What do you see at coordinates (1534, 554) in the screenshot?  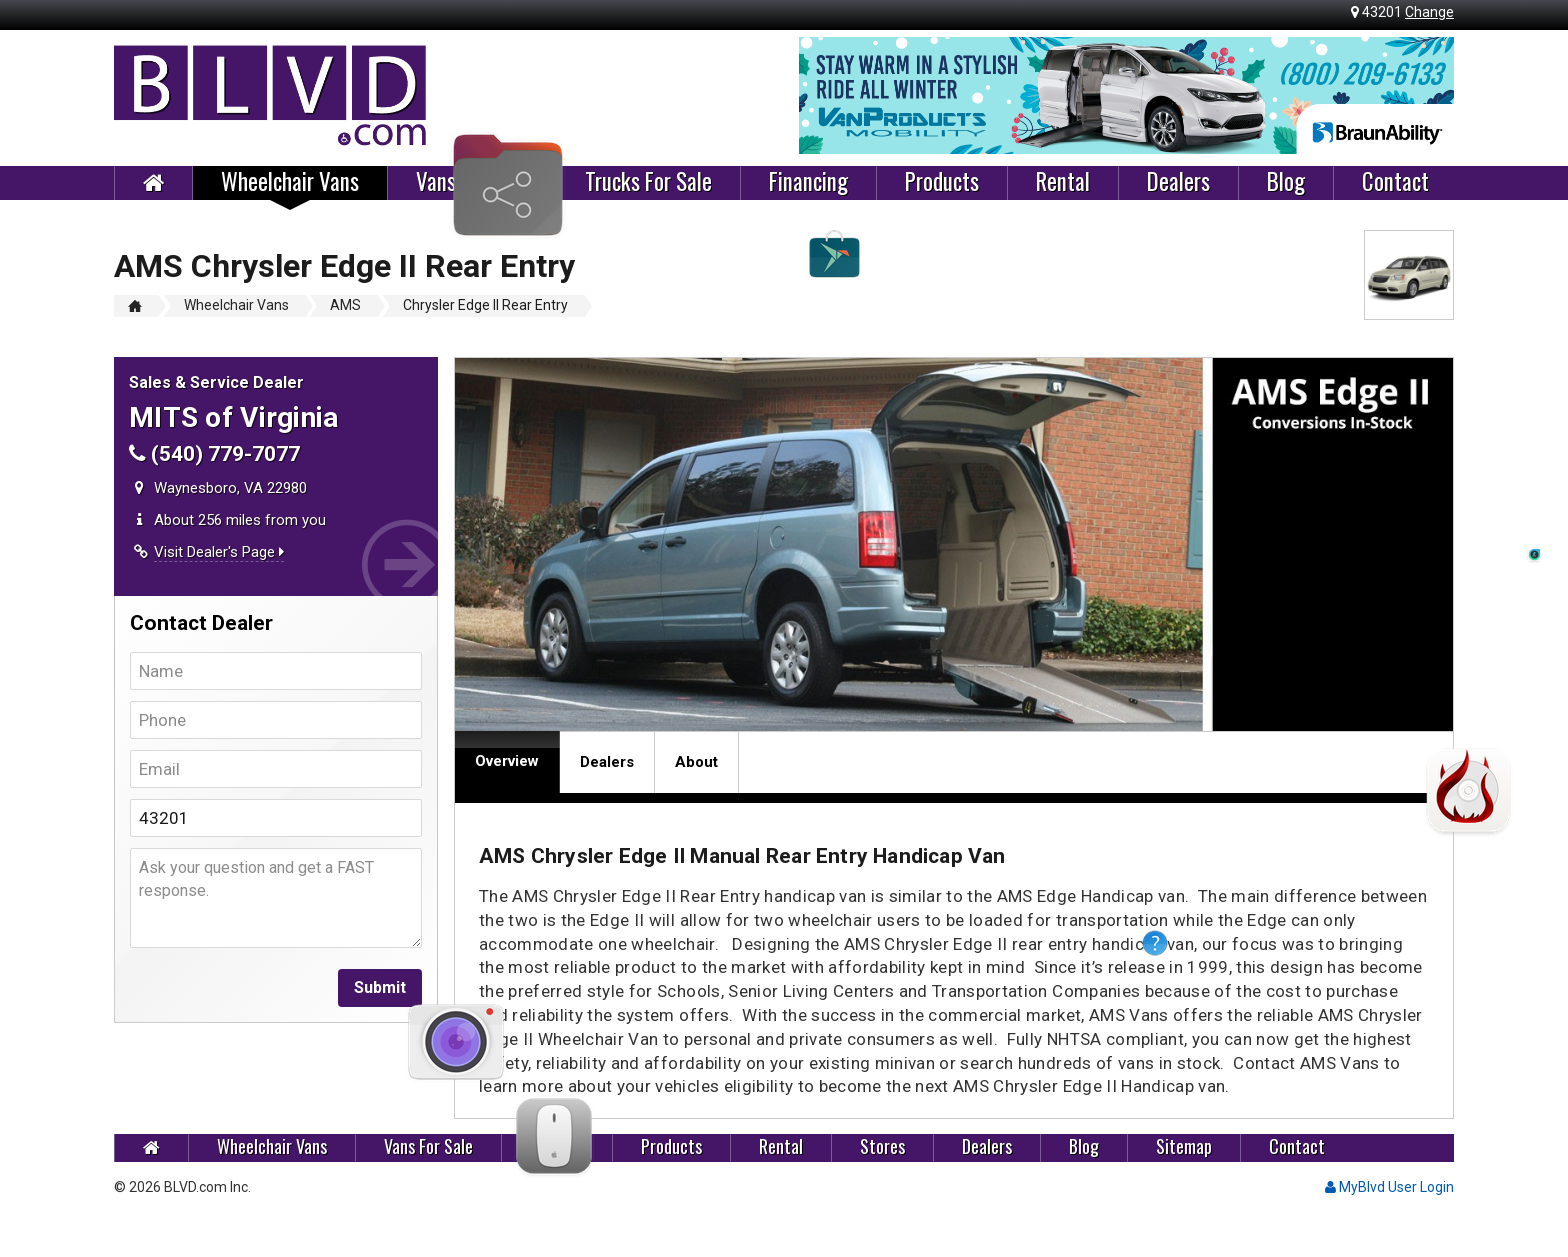 I see `open css editing application` at bounding box center [1534, 554].